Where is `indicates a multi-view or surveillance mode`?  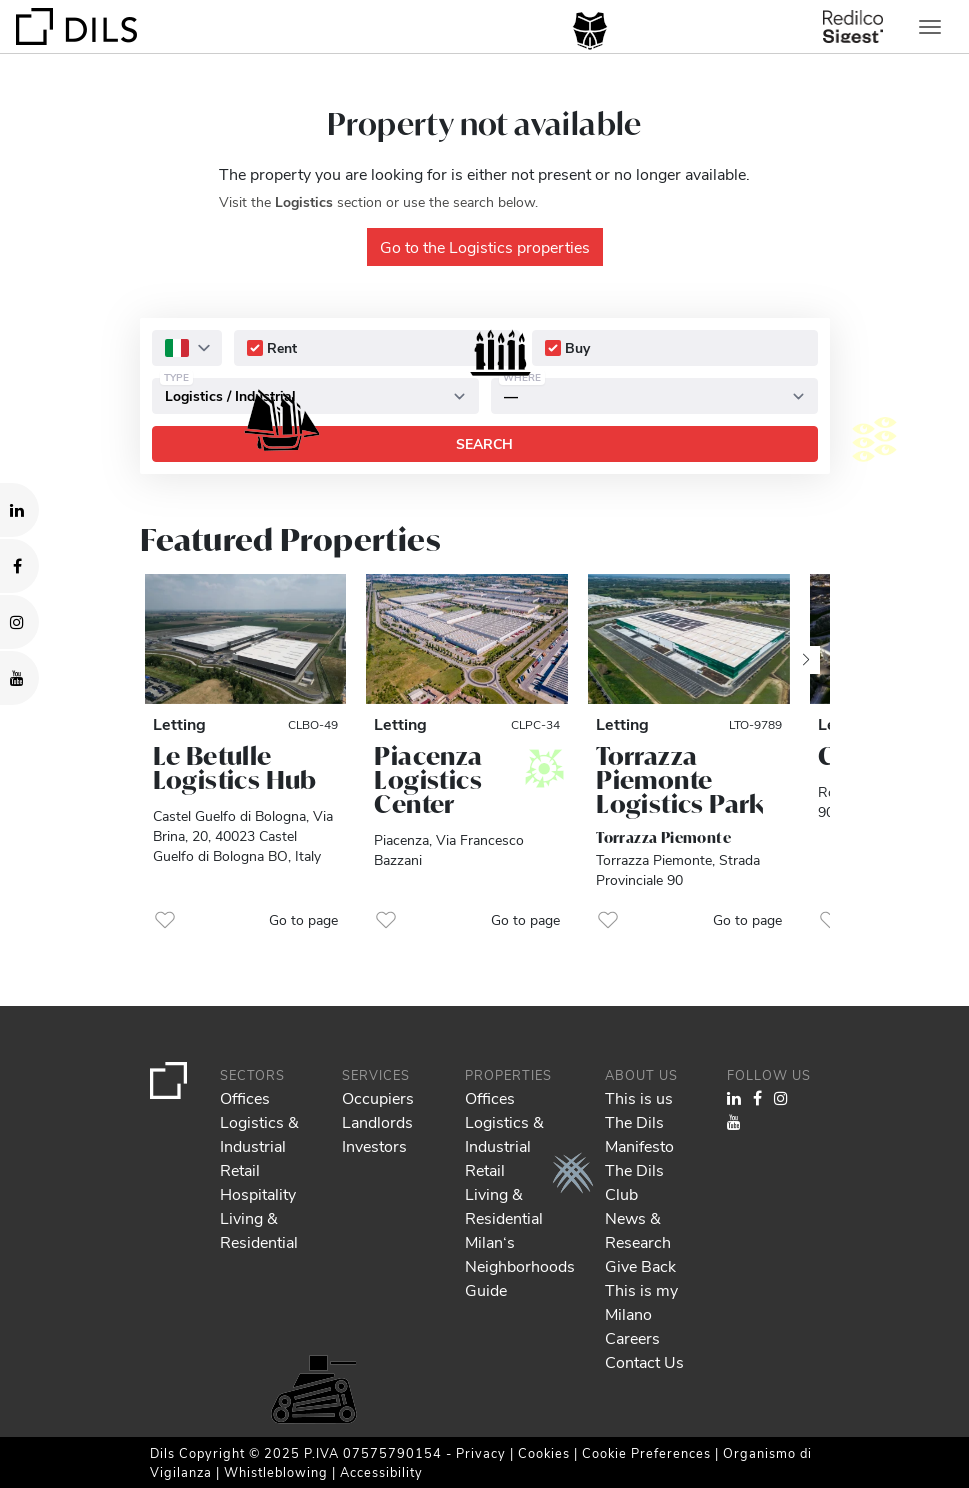
indicates a multi-view or surveillance mode is located at coordinates (874, 439).